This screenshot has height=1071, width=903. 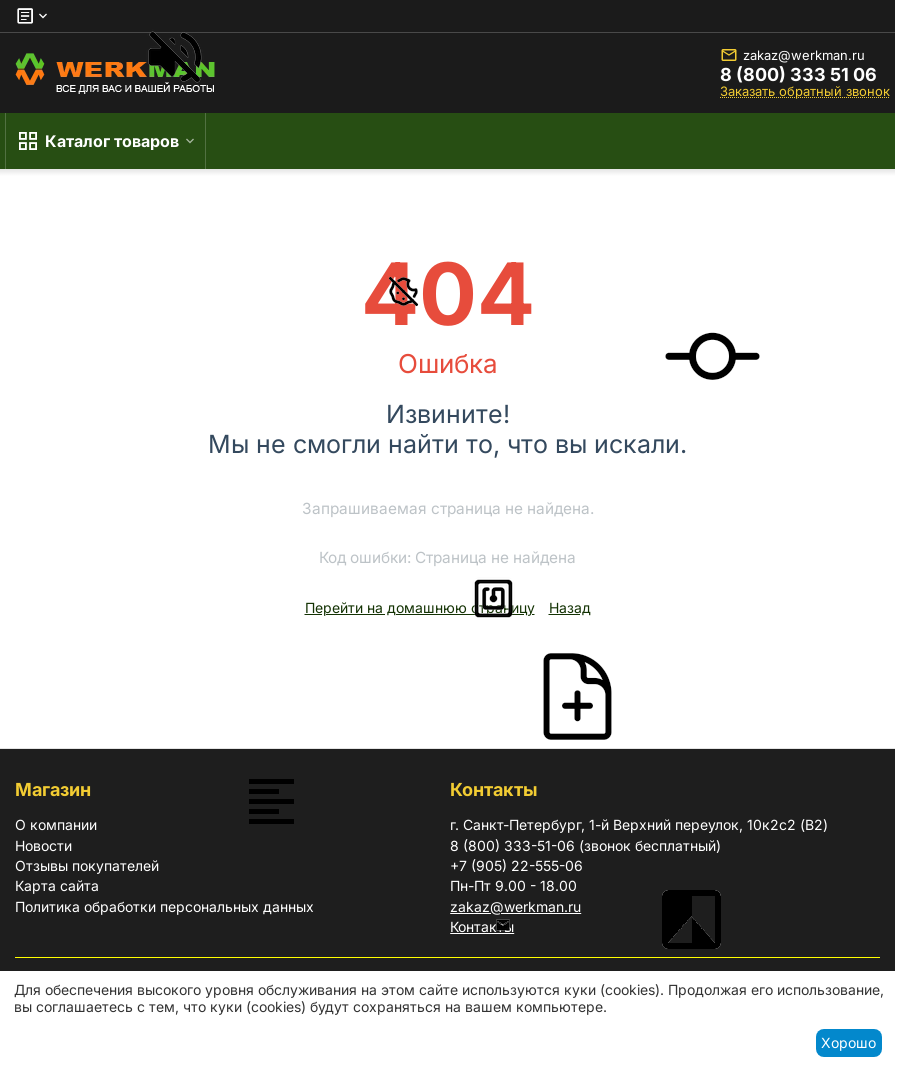 What do you see at coordinates (271, 801) in the screenshot?
I see `align text to the left` at bounding box center [271, 801].